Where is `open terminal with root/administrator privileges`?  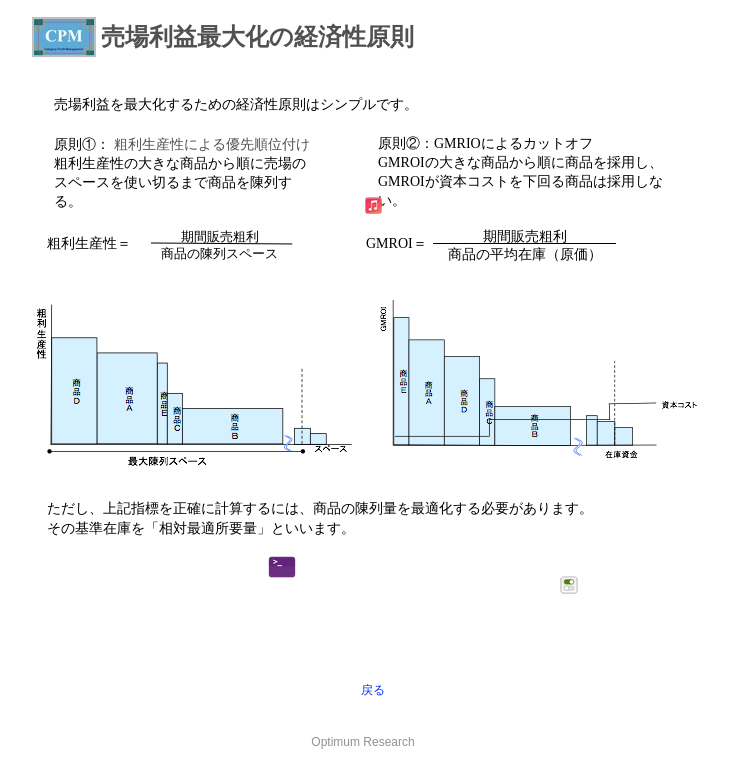 open terminal with root/administrator privileges is located at coordinates (282, 567).